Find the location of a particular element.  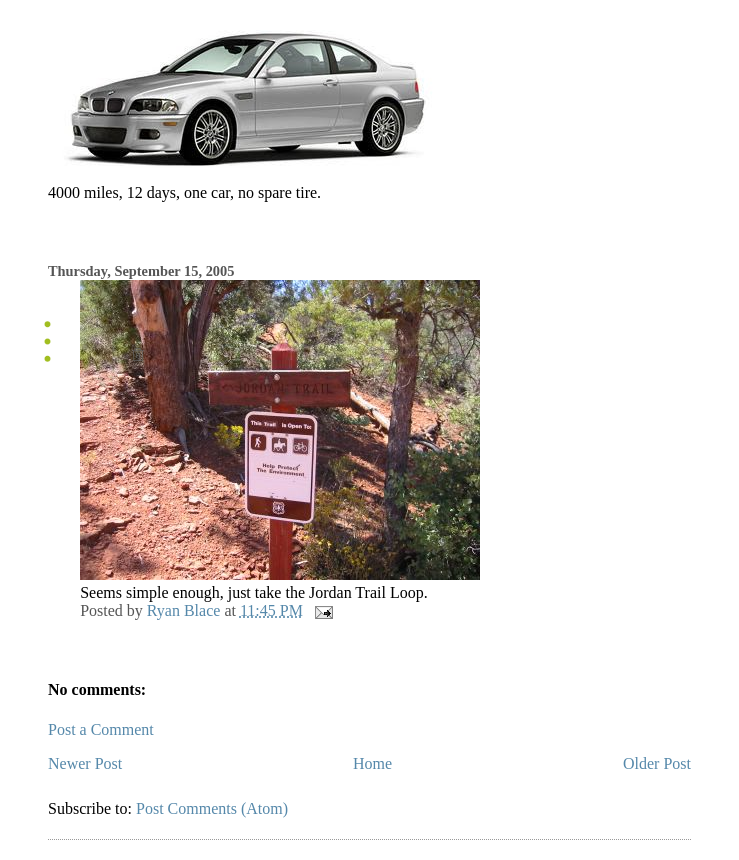

open more options menu is located at coordinates (47, 341).